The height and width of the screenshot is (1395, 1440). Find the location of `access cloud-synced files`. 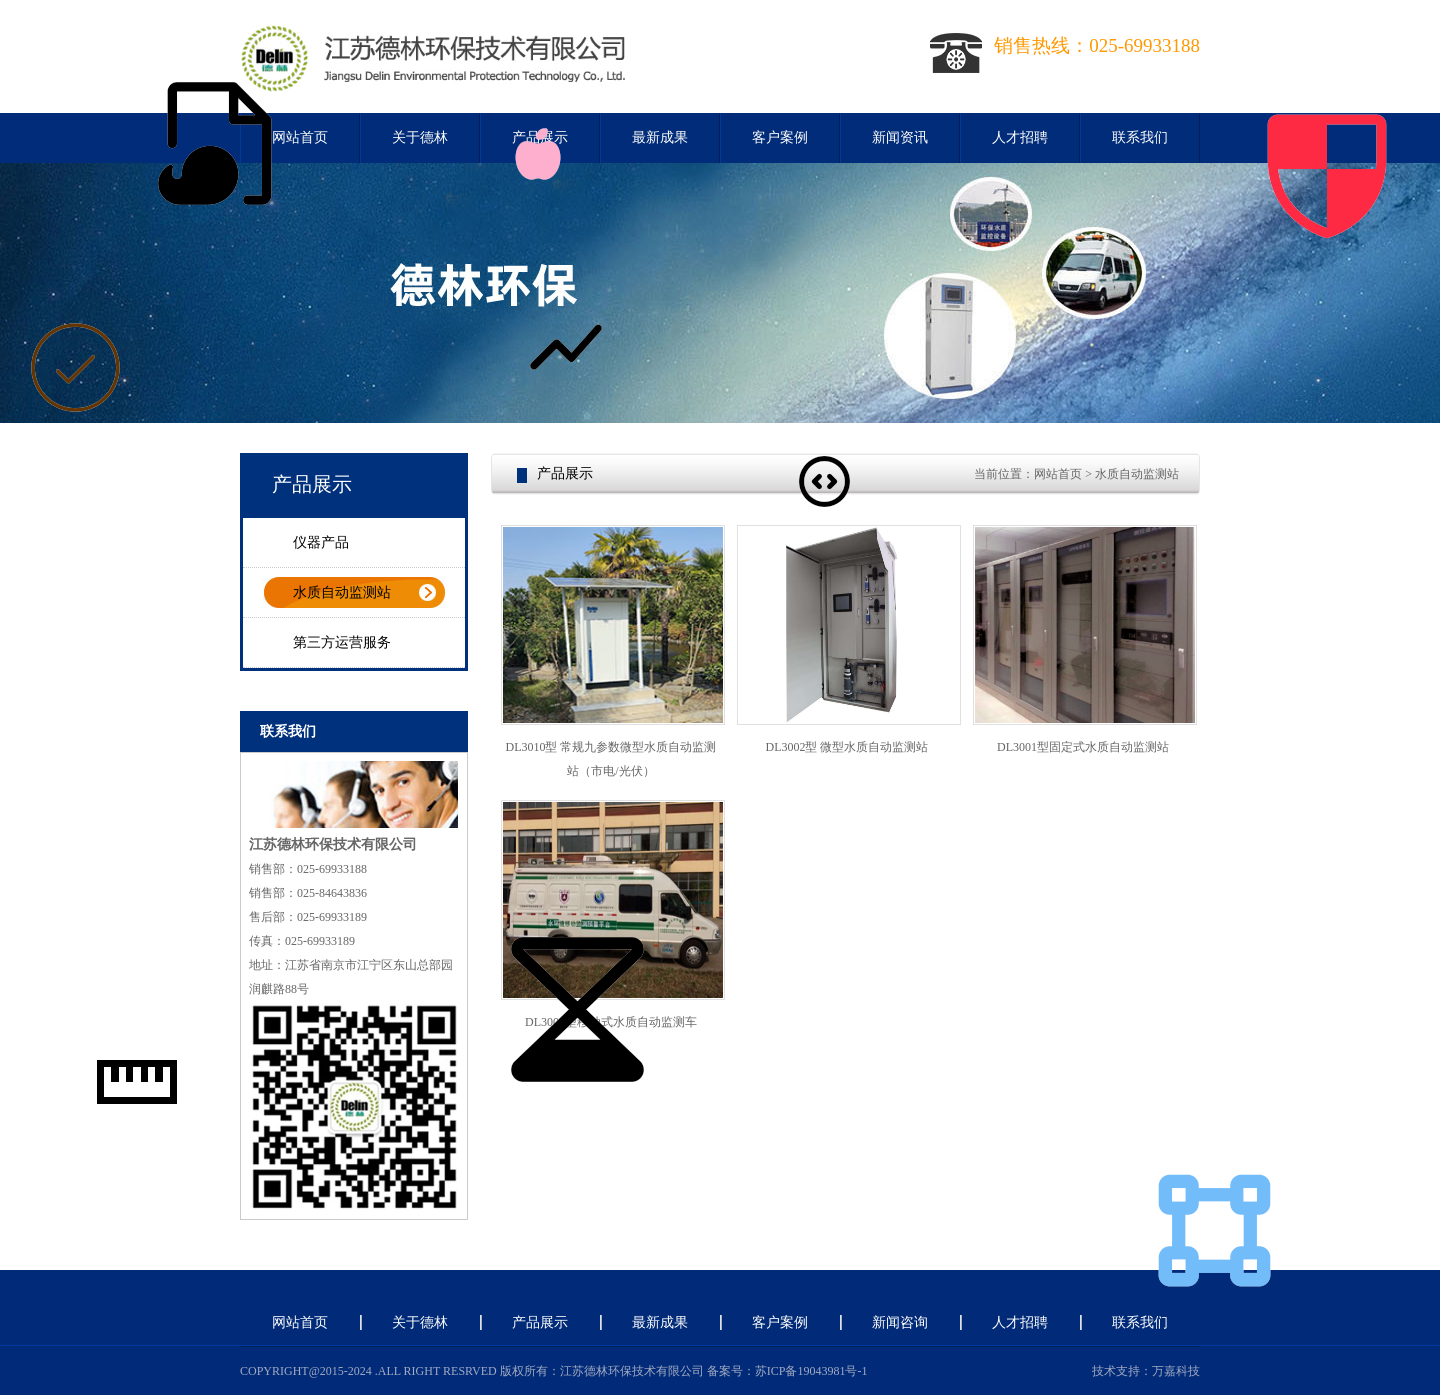

access cloud-synced files is located at coordinates (219, 143).